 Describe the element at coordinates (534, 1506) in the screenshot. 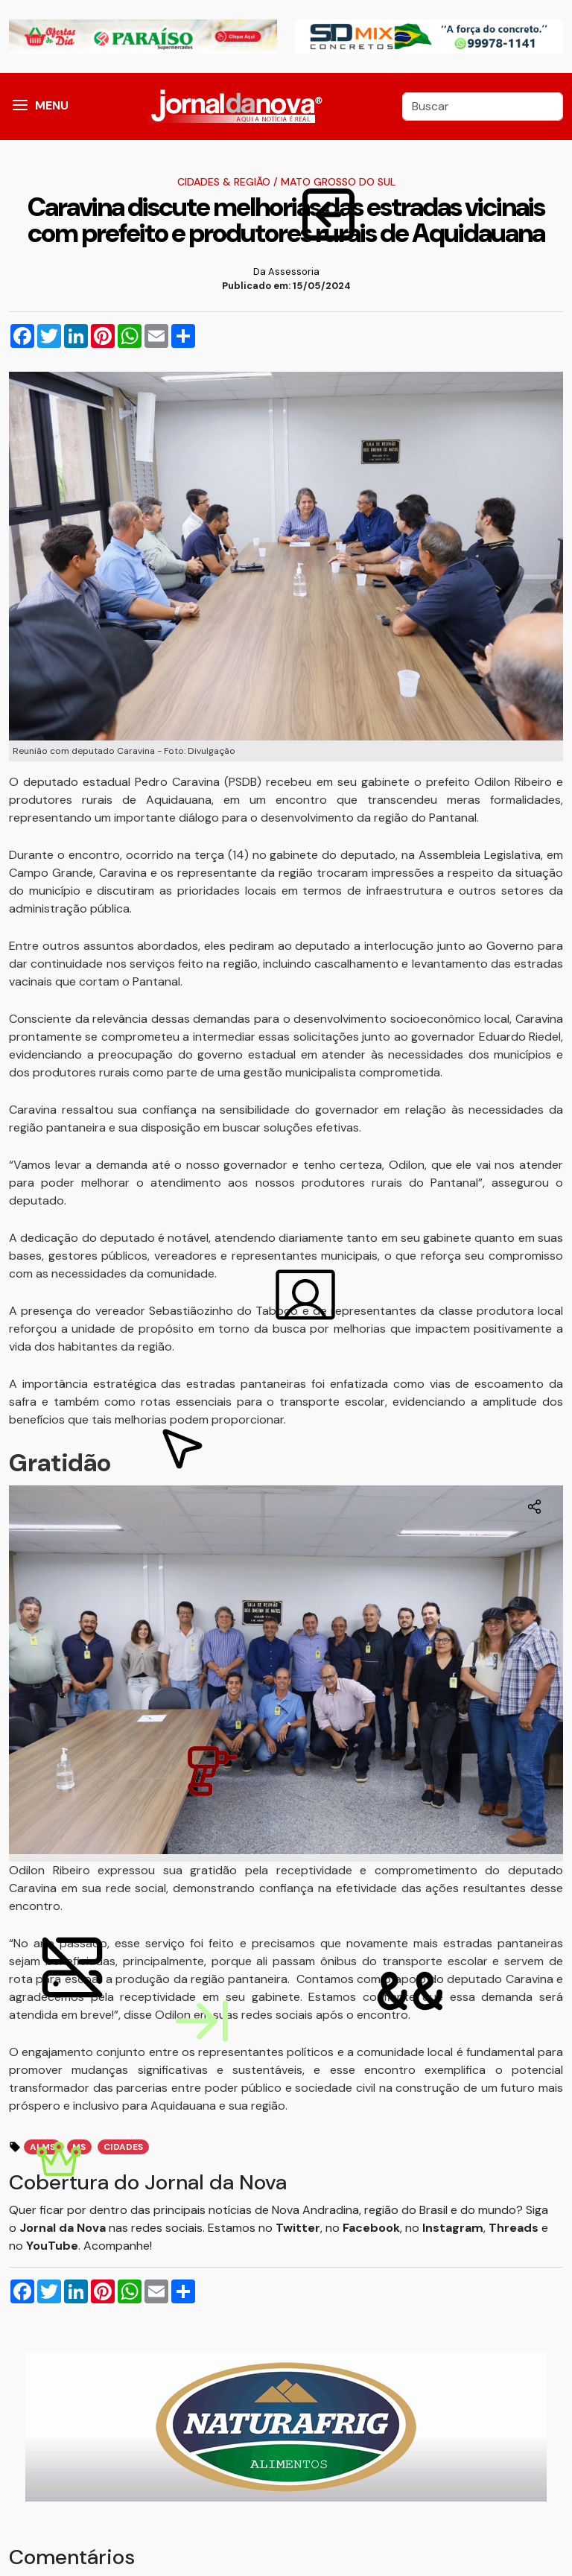

I see `share content with others` at that location.